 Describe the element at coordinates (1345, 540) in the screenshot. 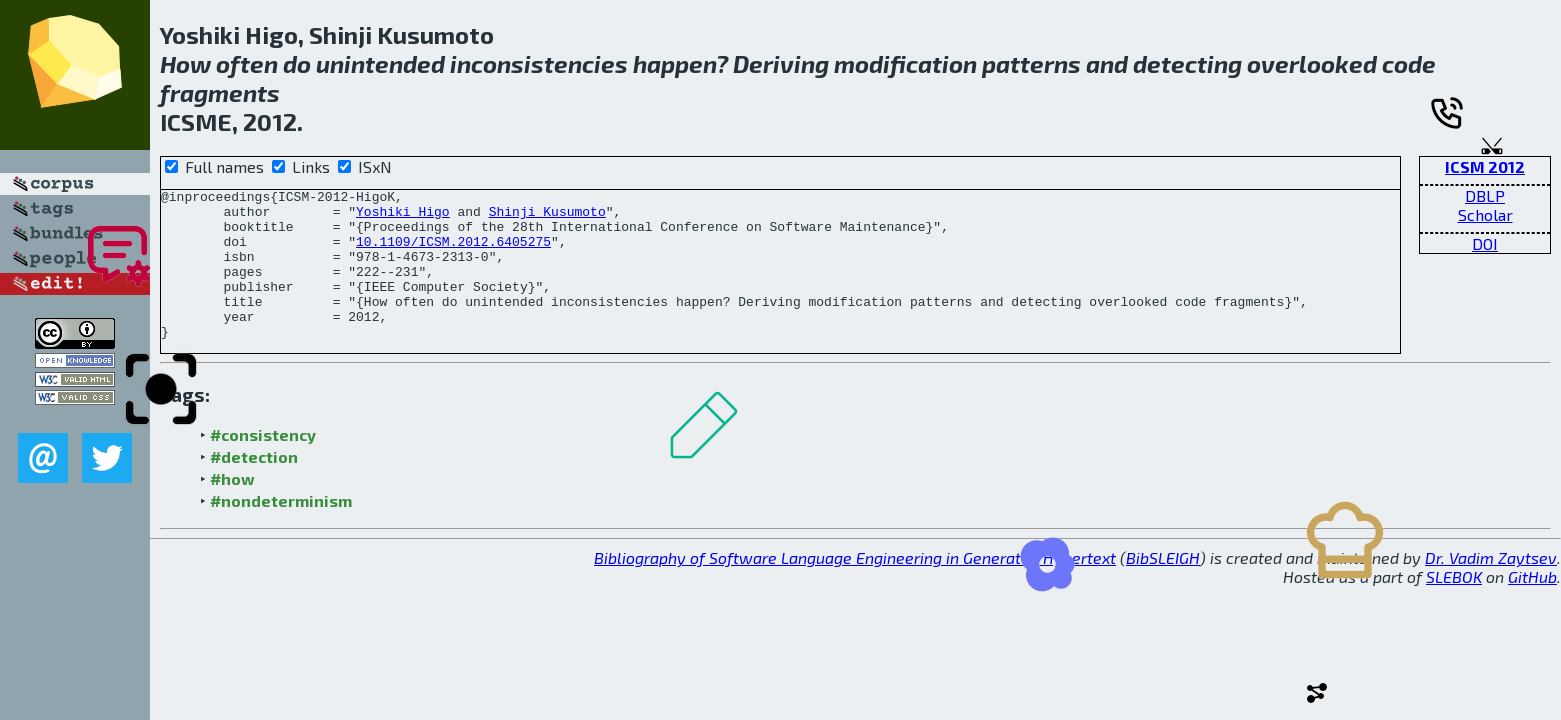

I see `access cooking or recipe features` at that location.